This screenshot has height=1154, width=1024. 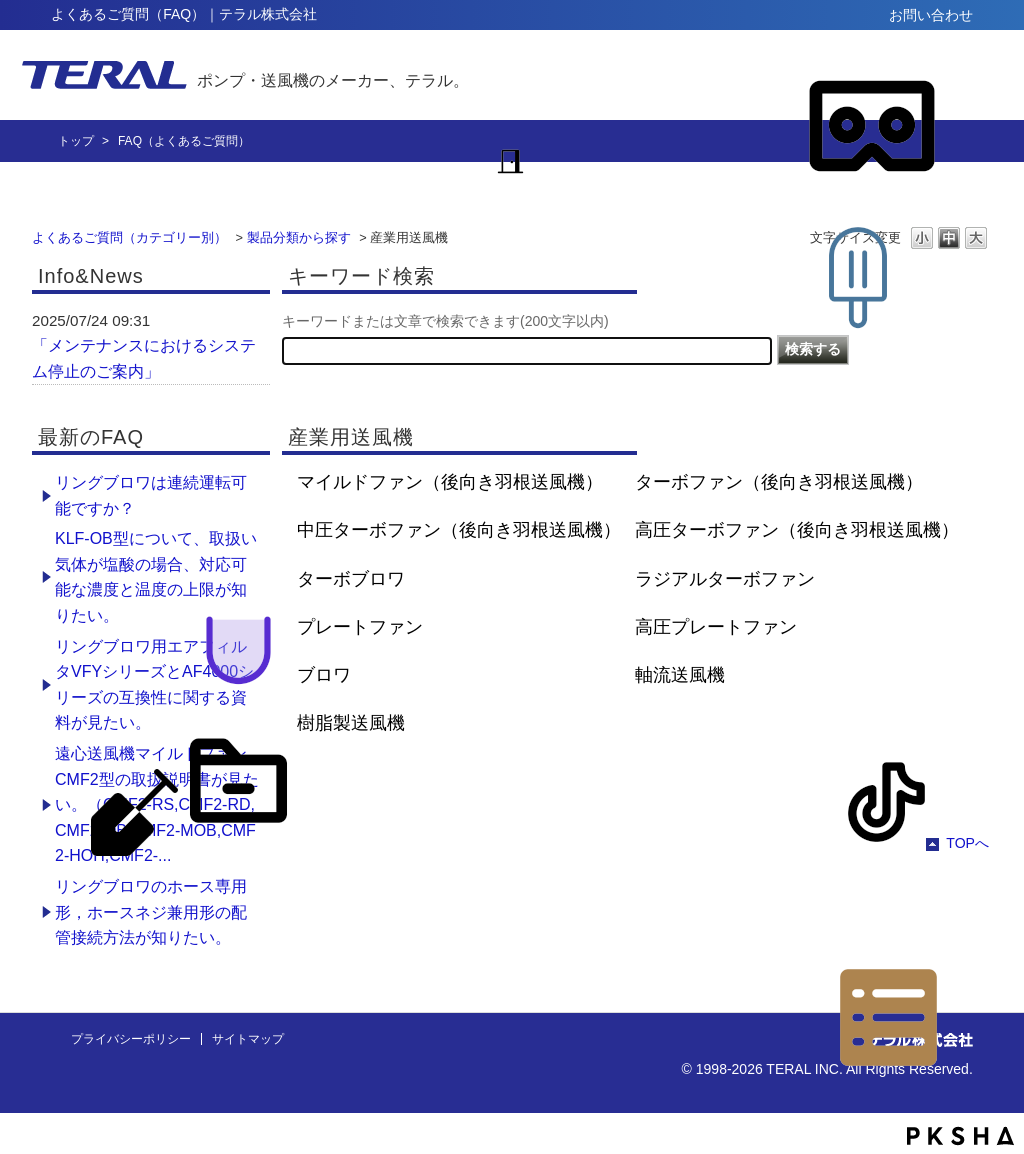 I want to click on open TikTok app, so click(x=886, y=803).